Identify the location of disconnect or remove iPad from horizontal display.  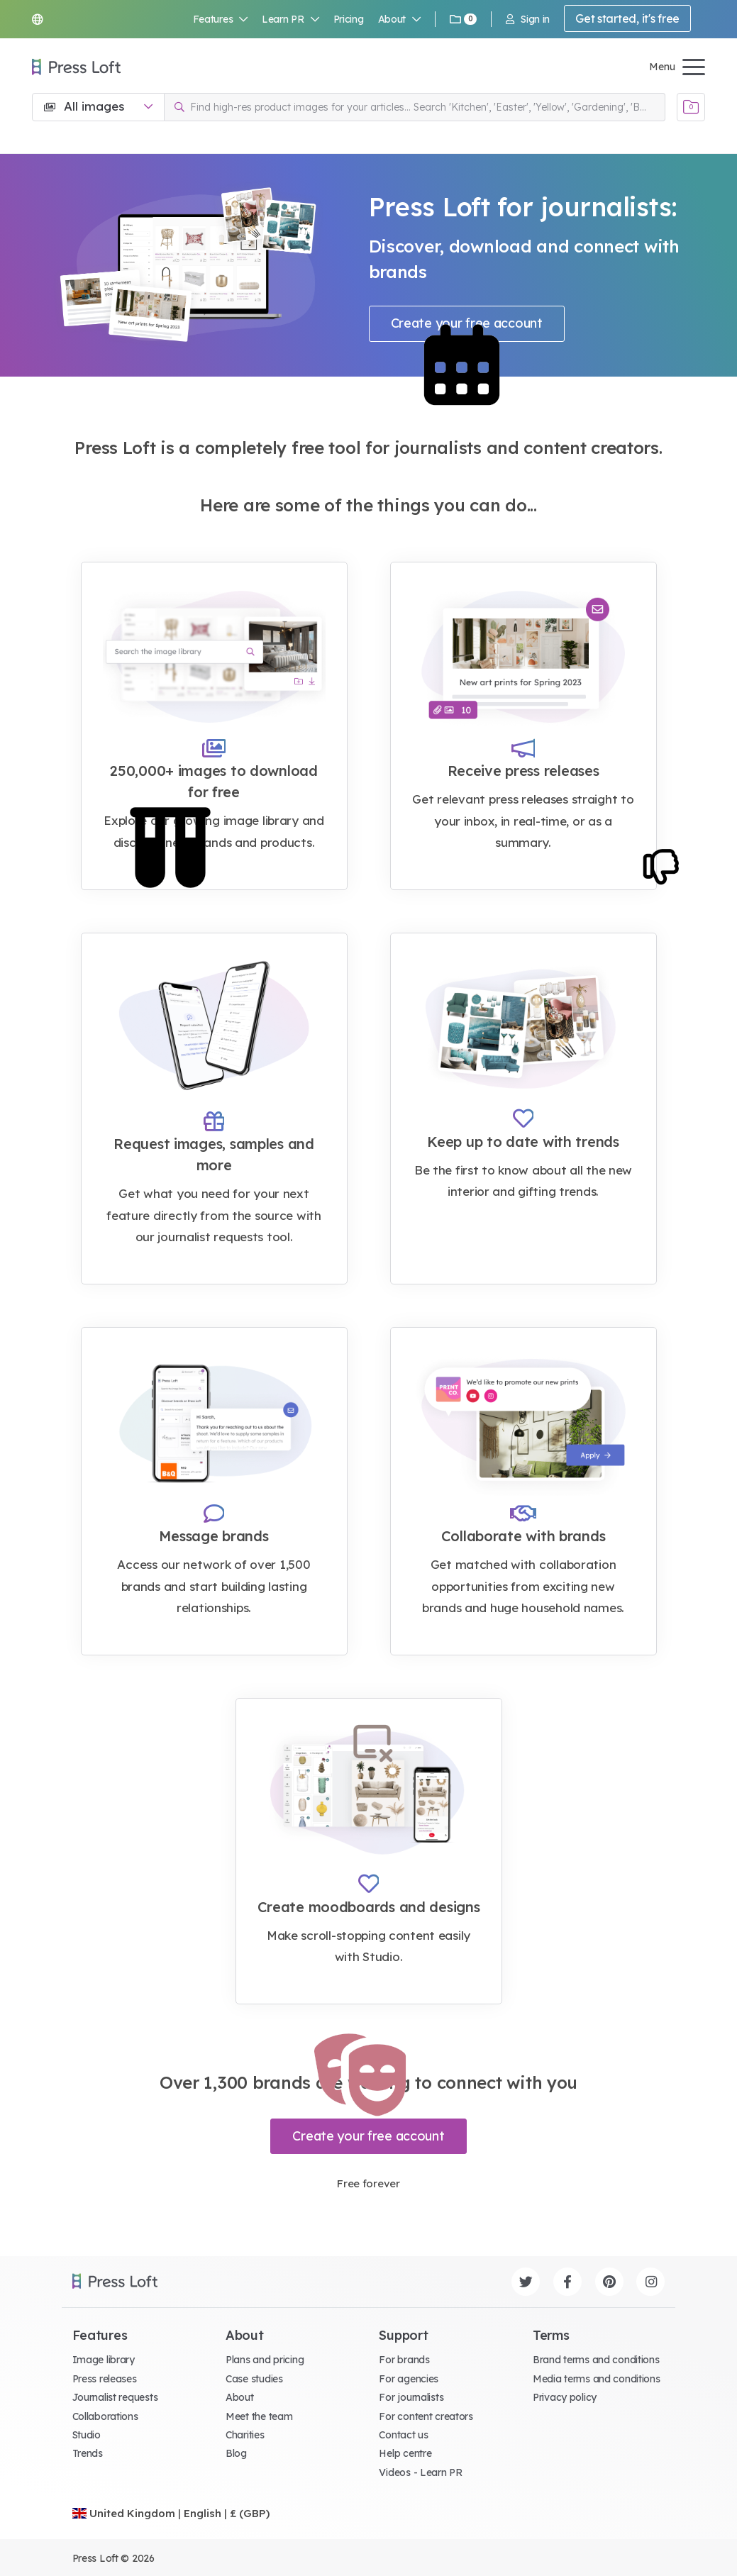
(372, 1741).